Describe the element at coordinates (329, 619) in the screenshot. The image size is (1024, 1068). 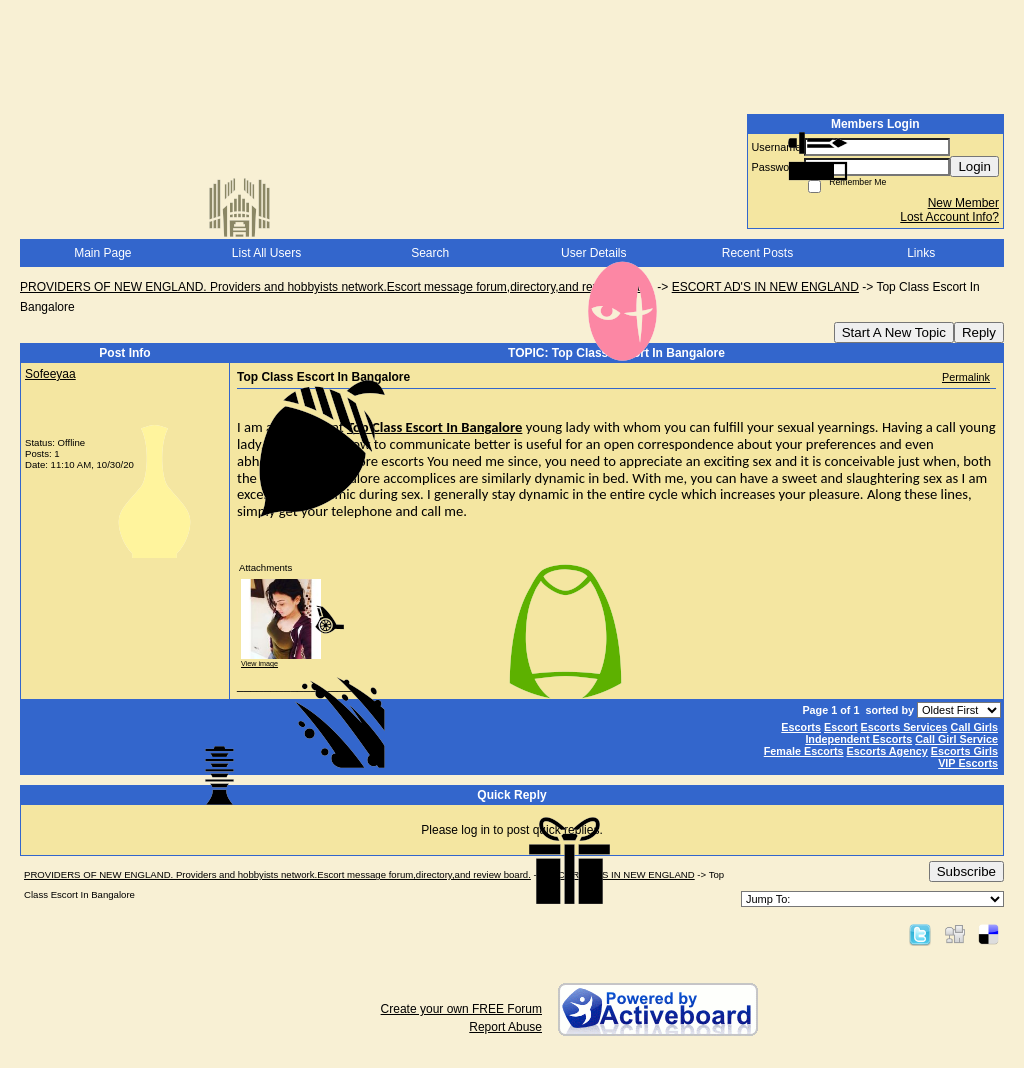
I see `helicopter tail rotor component in a game interface` at that location.